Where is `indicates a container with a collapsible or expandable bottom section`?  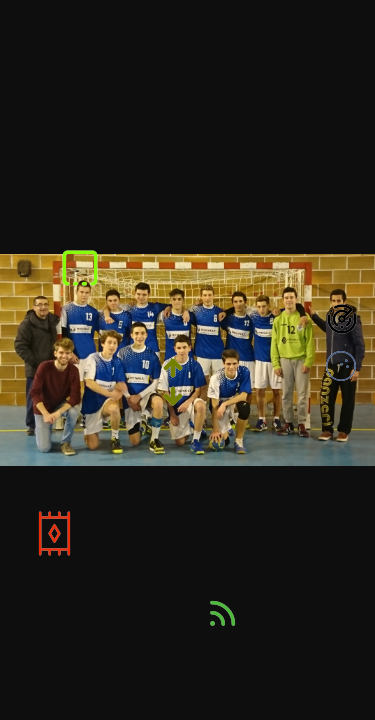
indicates a container with a collapsible or expandable bottom section is located at coordinates (80, 268).